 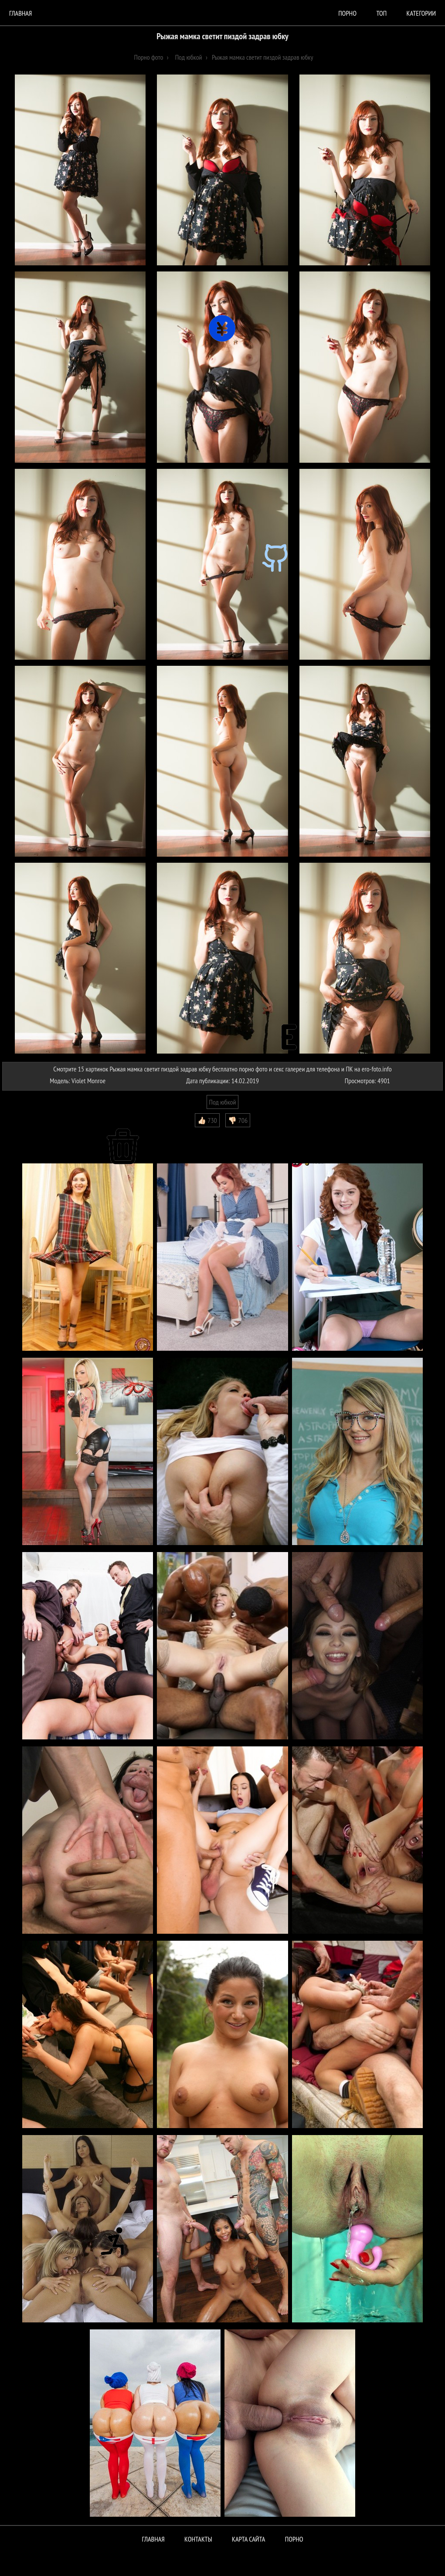 I want to click on view project on github, so click(x=276, y=558).